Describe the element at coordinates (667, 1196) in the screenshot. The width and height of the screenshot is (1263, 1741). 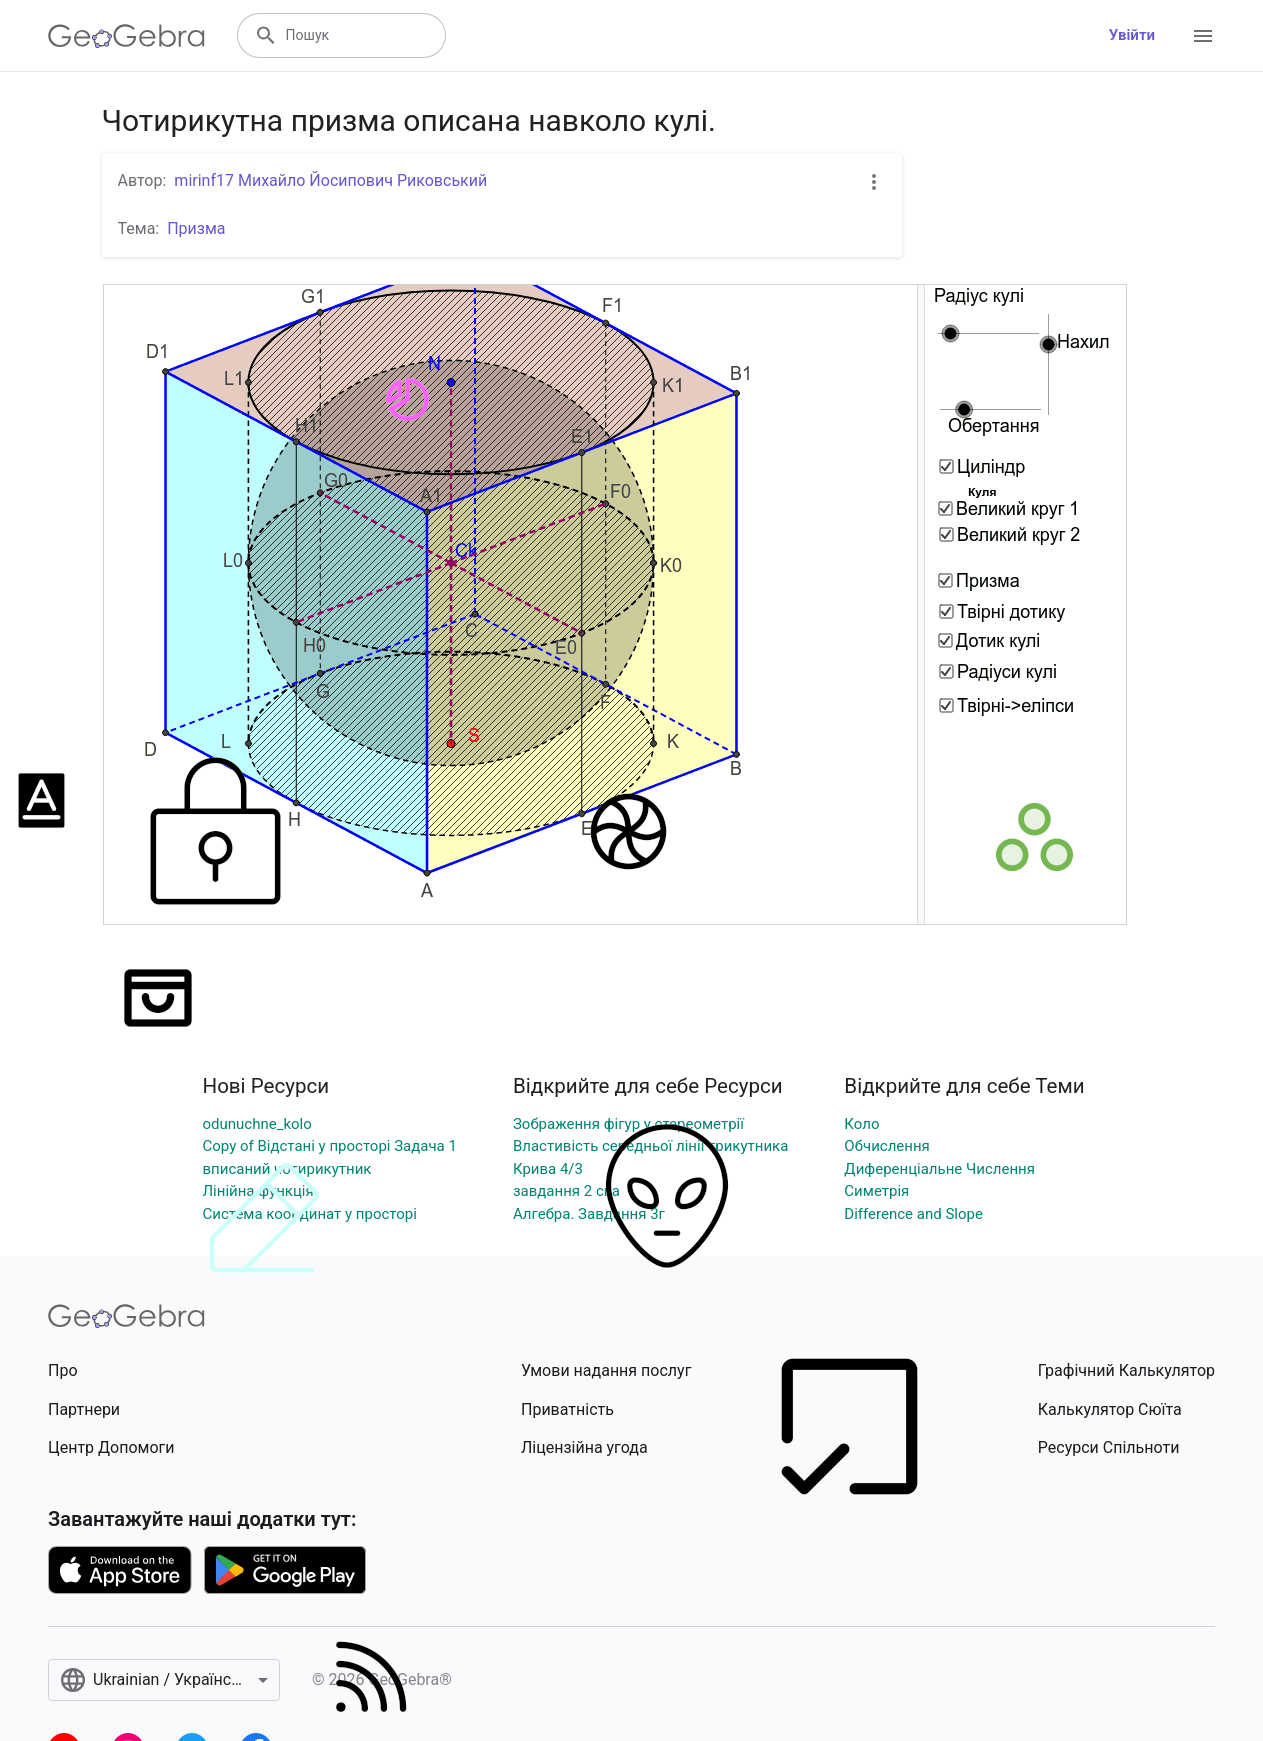
I see `indicates sci-fi or extraterrestrial content` at that location.